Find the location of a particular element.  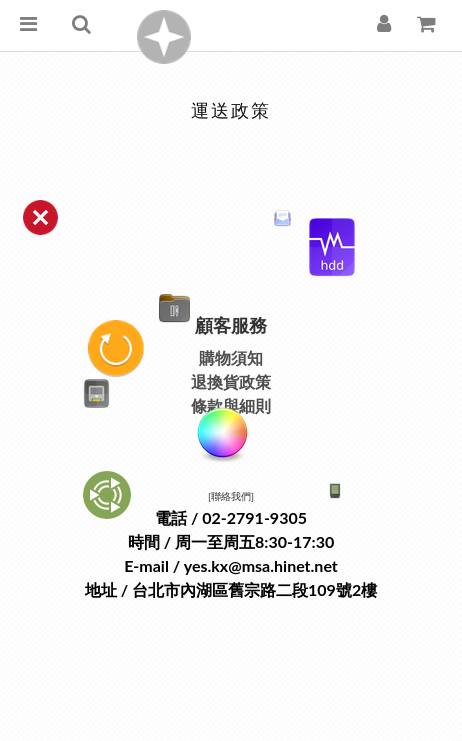

remove trust from a bluetooth device is located at coordinates (164, 37).